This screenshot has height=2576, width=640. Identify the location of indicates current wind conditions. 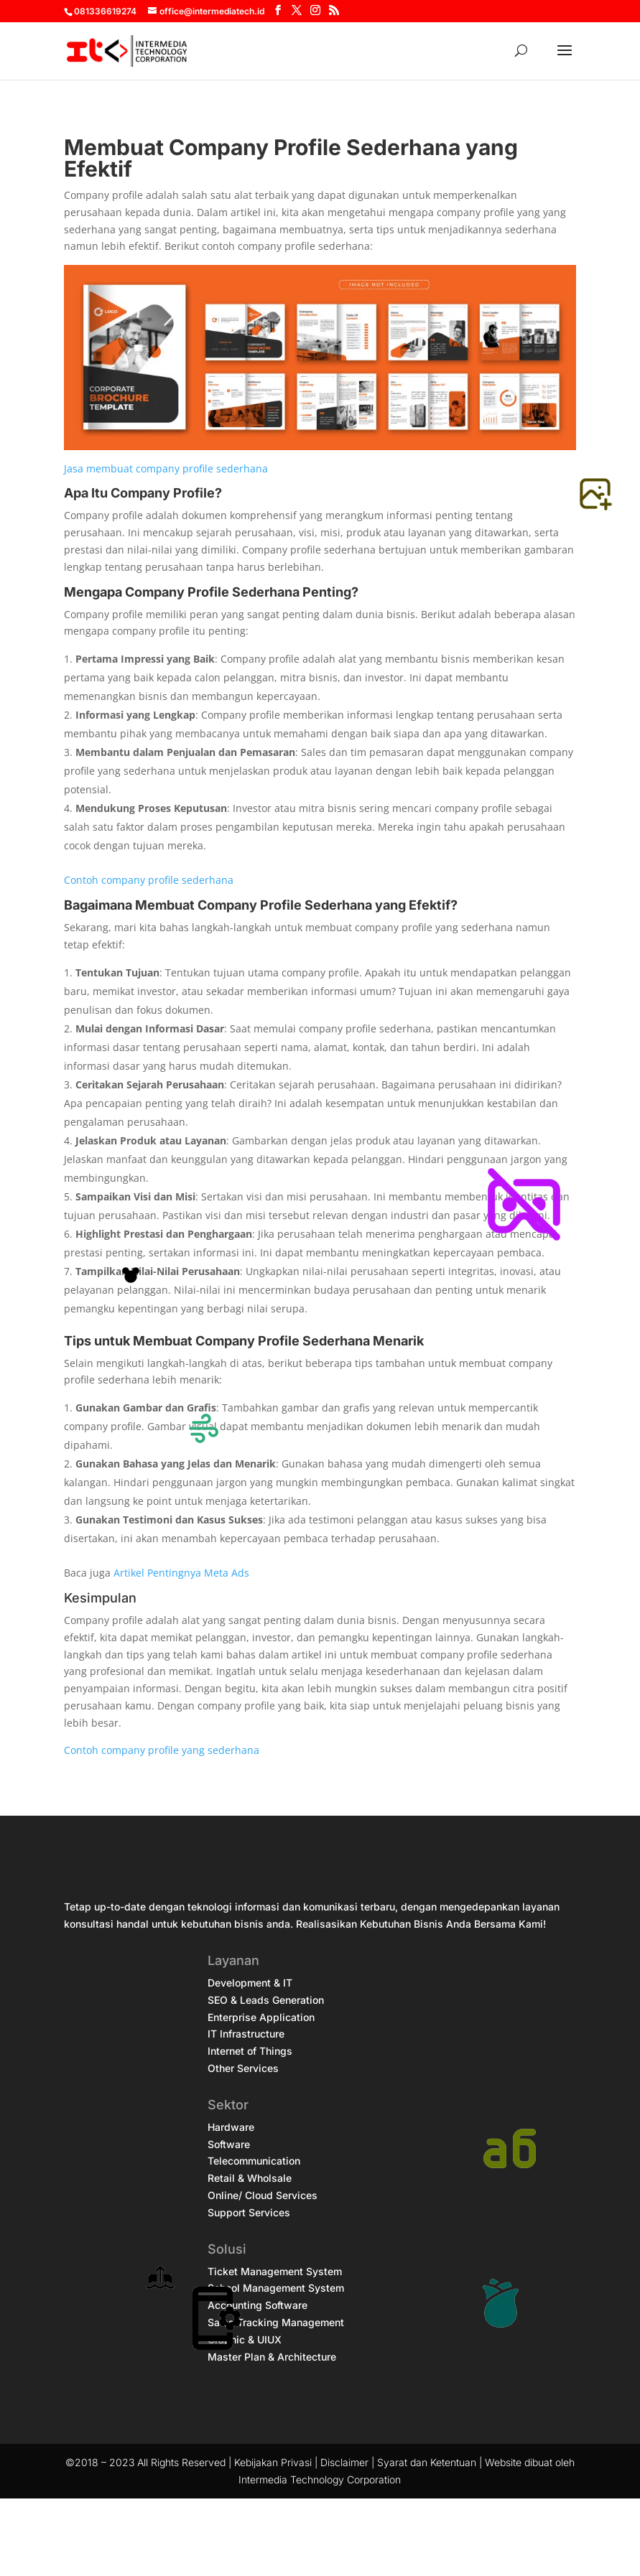
(203, 1428).